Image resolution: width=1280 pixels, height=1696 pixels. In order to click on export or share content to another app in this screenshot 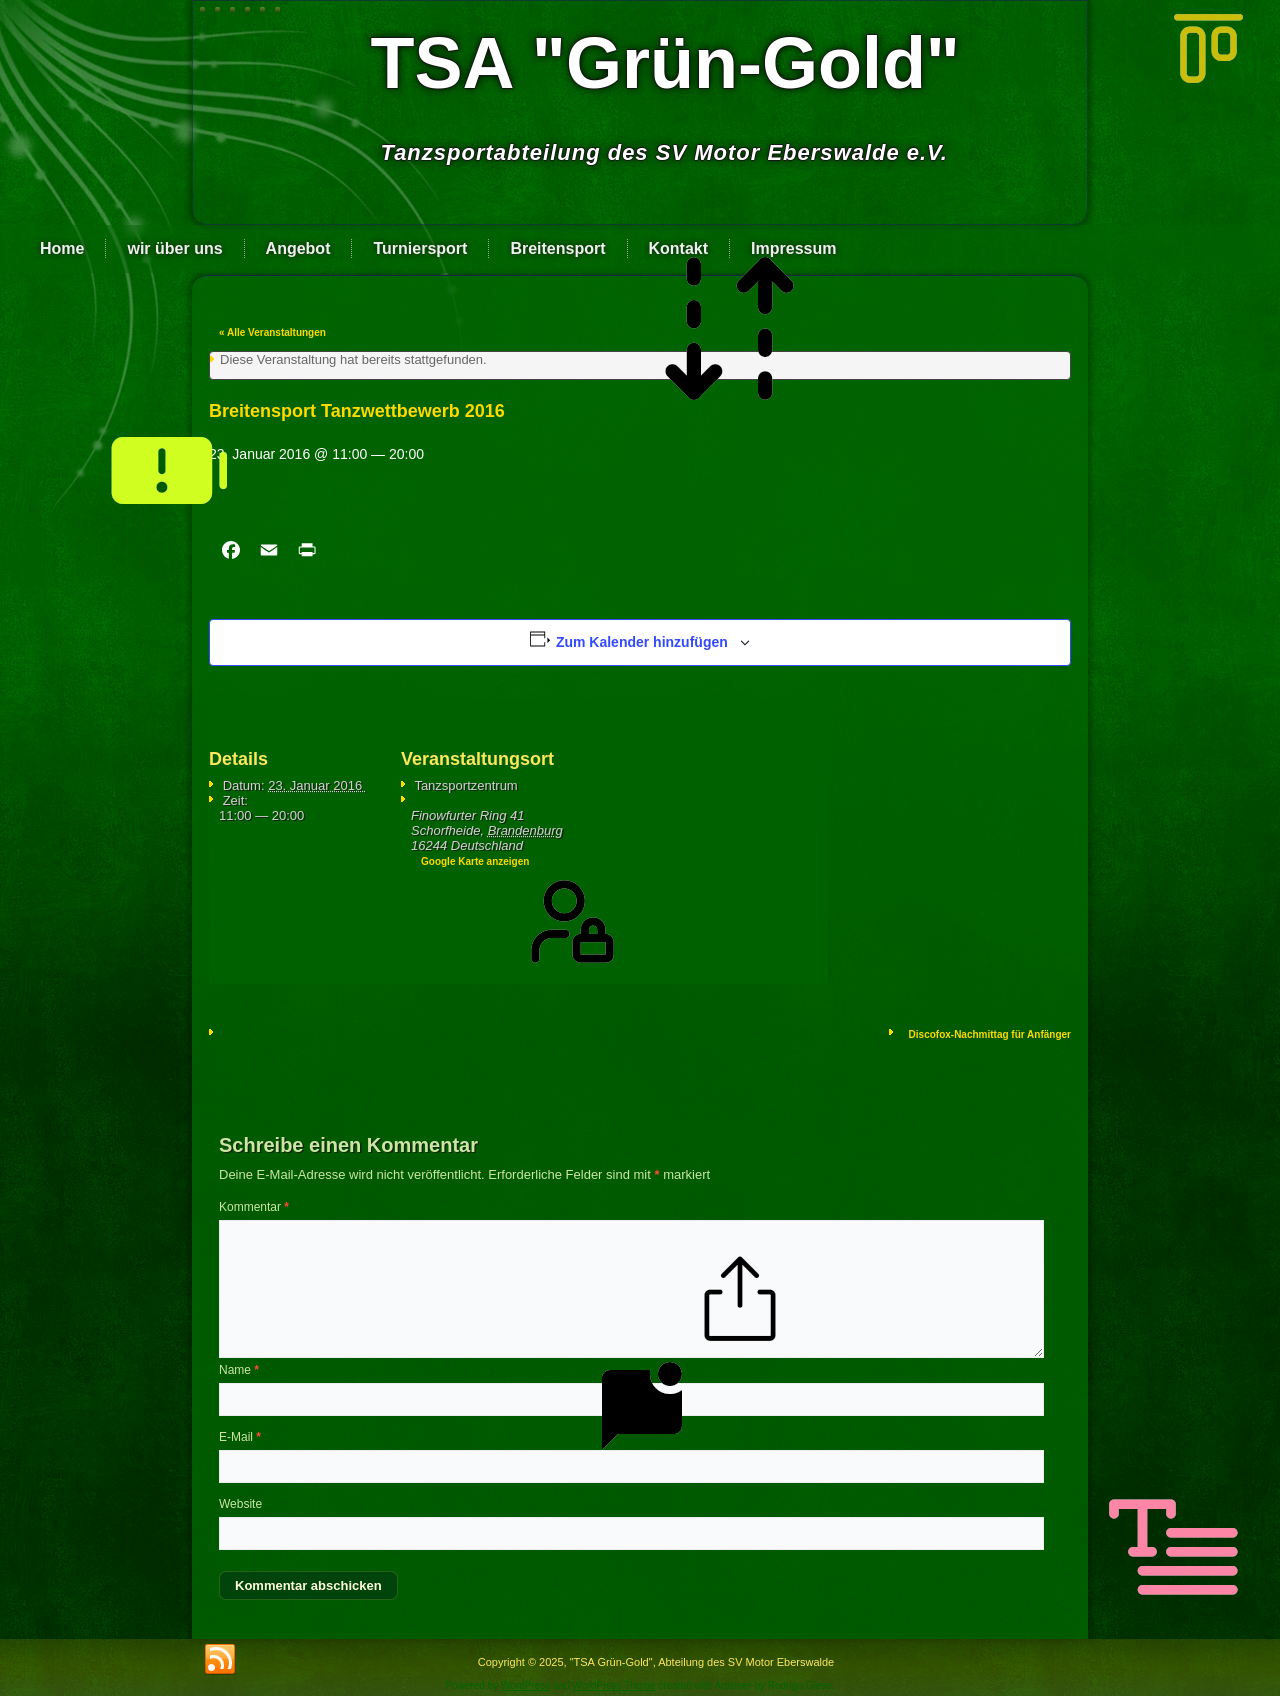, I will do `click(740, 1302)`.